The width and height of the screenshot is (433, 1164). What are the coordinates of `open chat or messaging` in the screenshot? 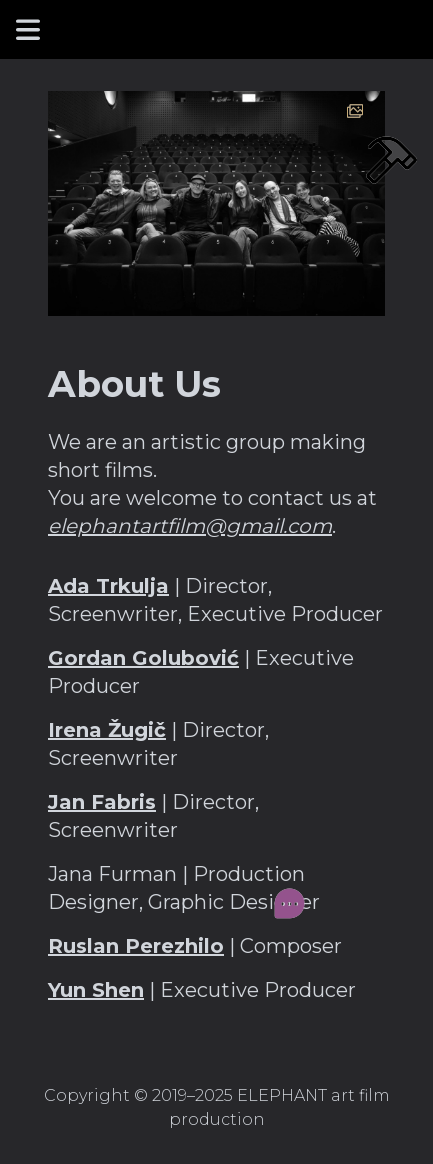 It's located at (289, 904).